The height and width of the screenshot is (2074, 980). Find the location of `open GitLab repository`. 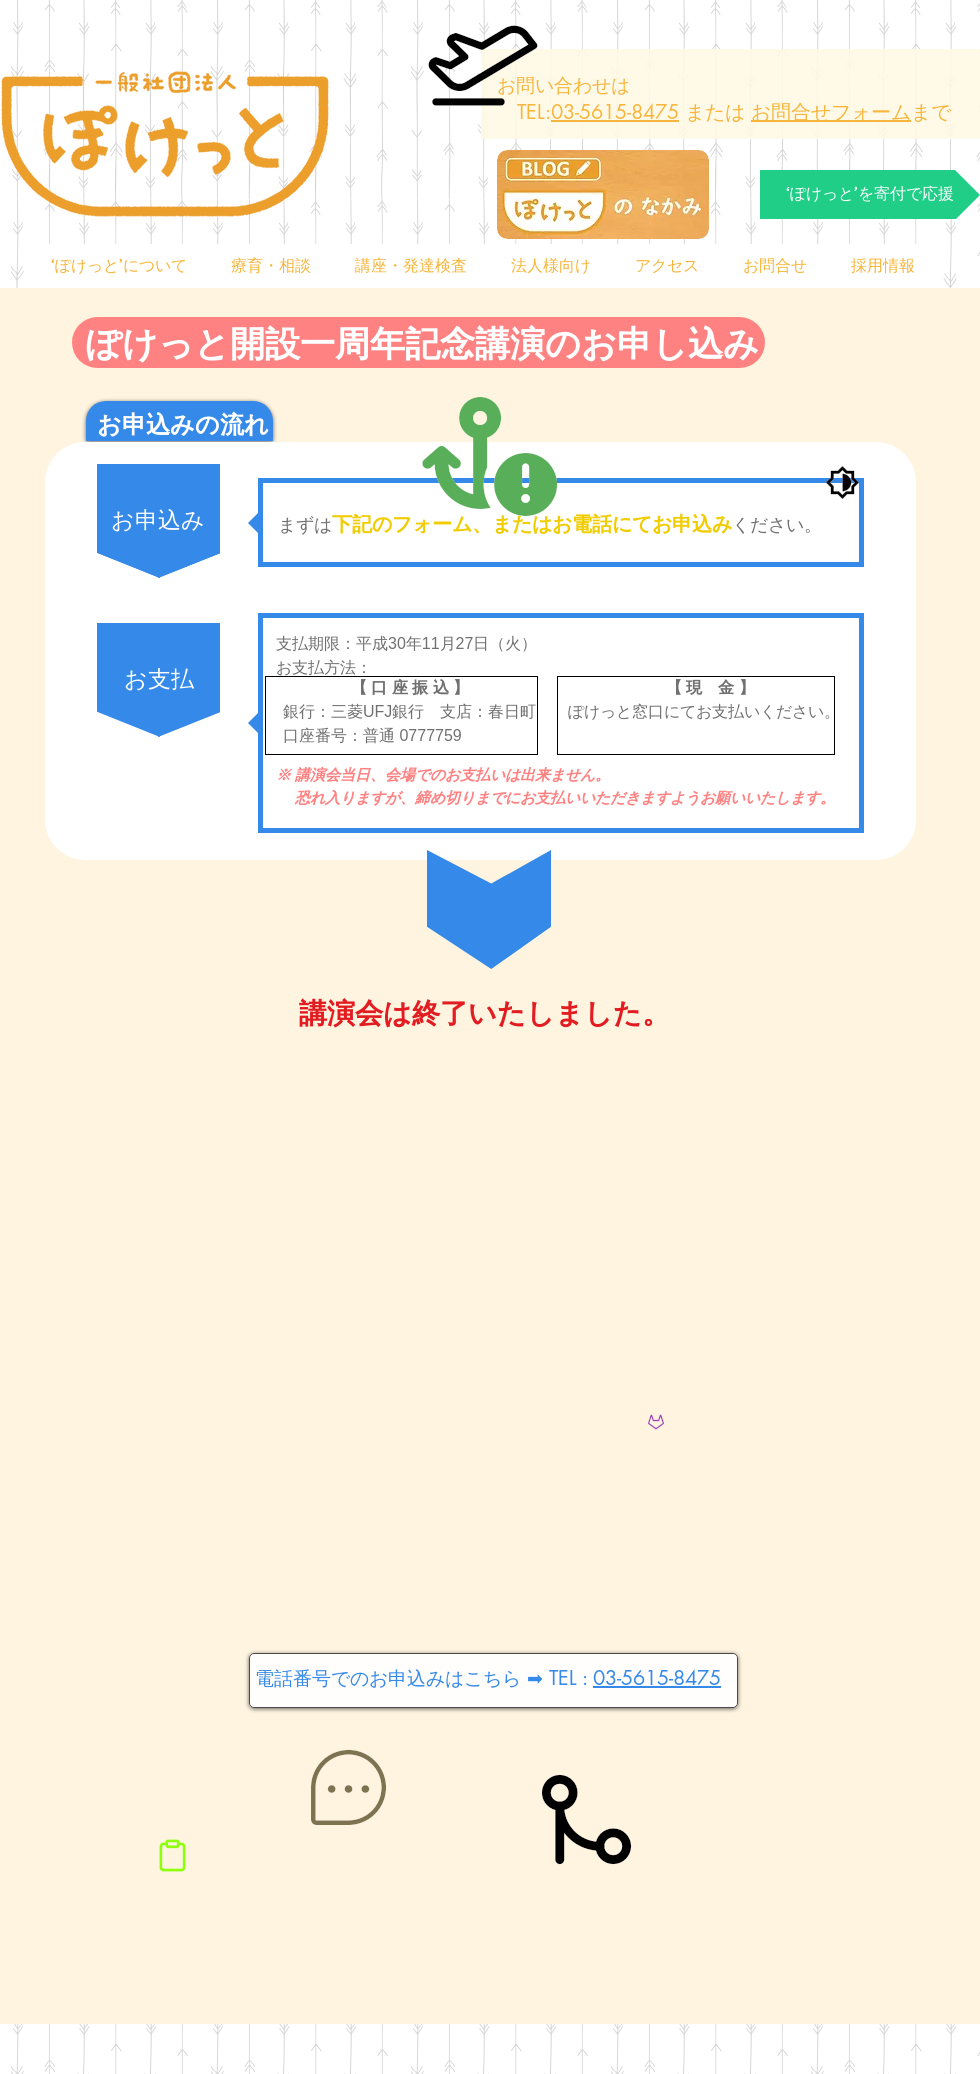

open GitLab repository is located at coordinates (656, 1422).